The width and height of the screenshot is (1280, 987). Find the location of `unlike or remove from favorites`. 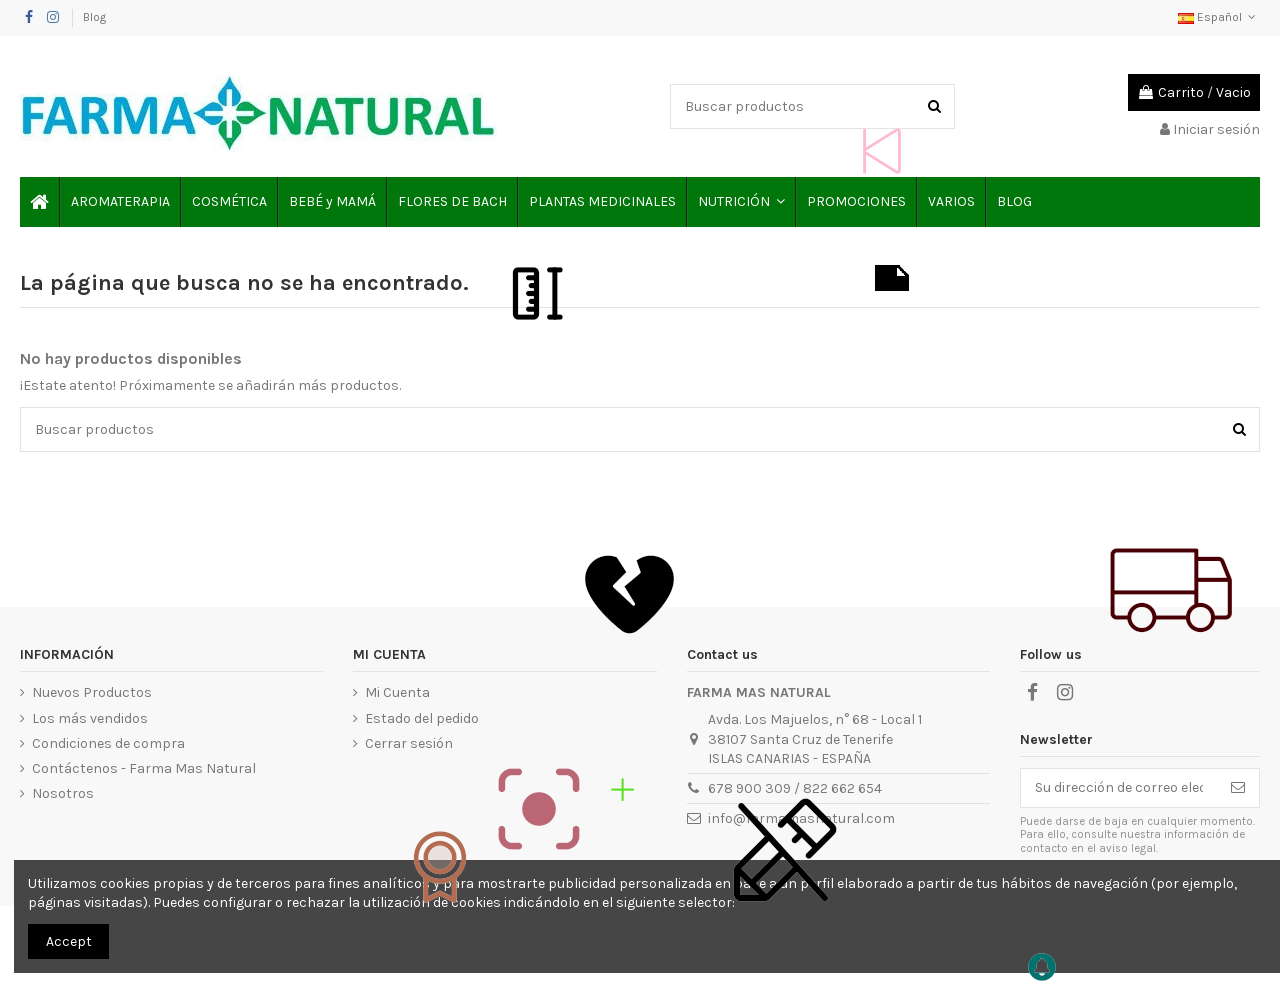

unlike or remove from favorites is located at coordinates (629, 594).